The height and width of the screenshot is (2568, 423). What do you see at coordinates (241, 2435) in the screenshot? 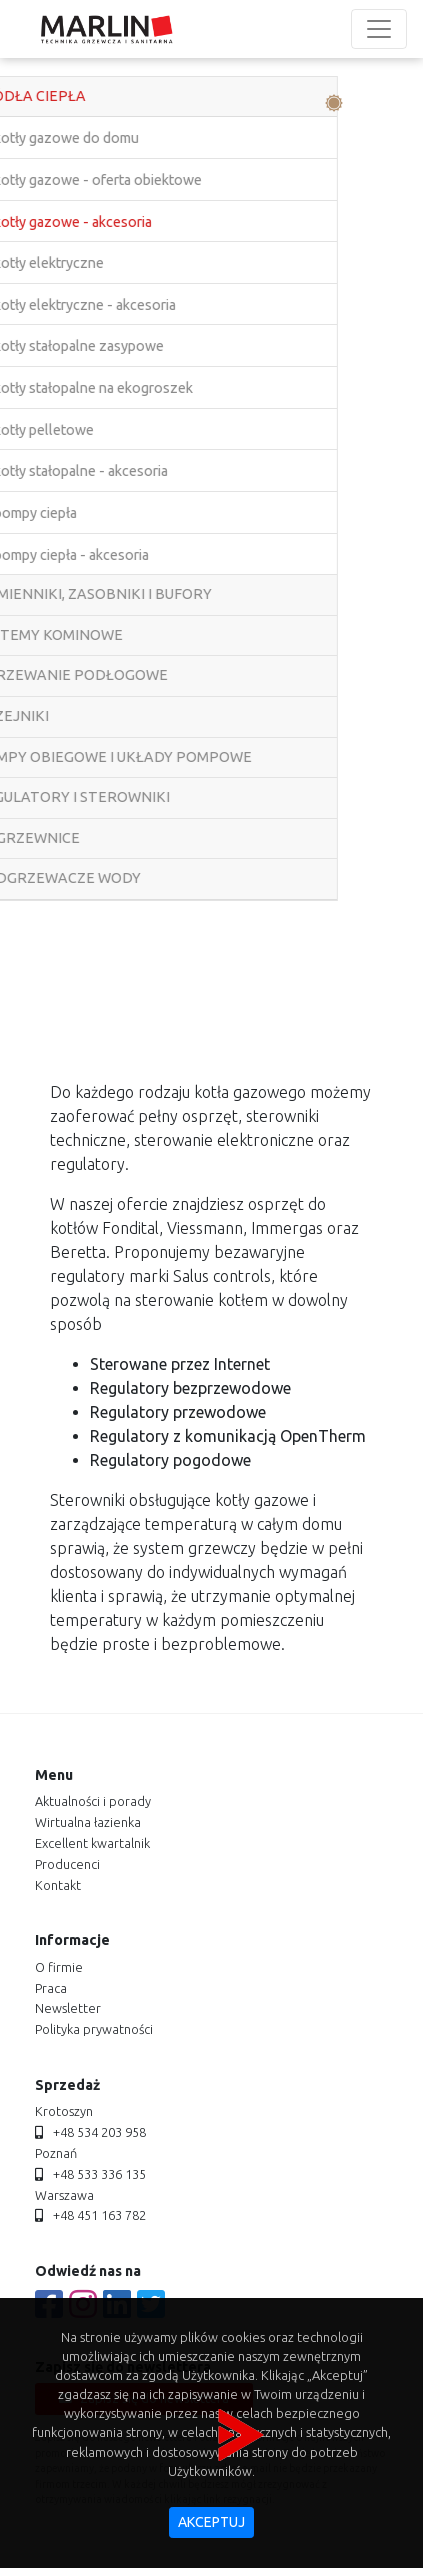
I see `open the LibreTube app` at bounding box center [241, 2435].